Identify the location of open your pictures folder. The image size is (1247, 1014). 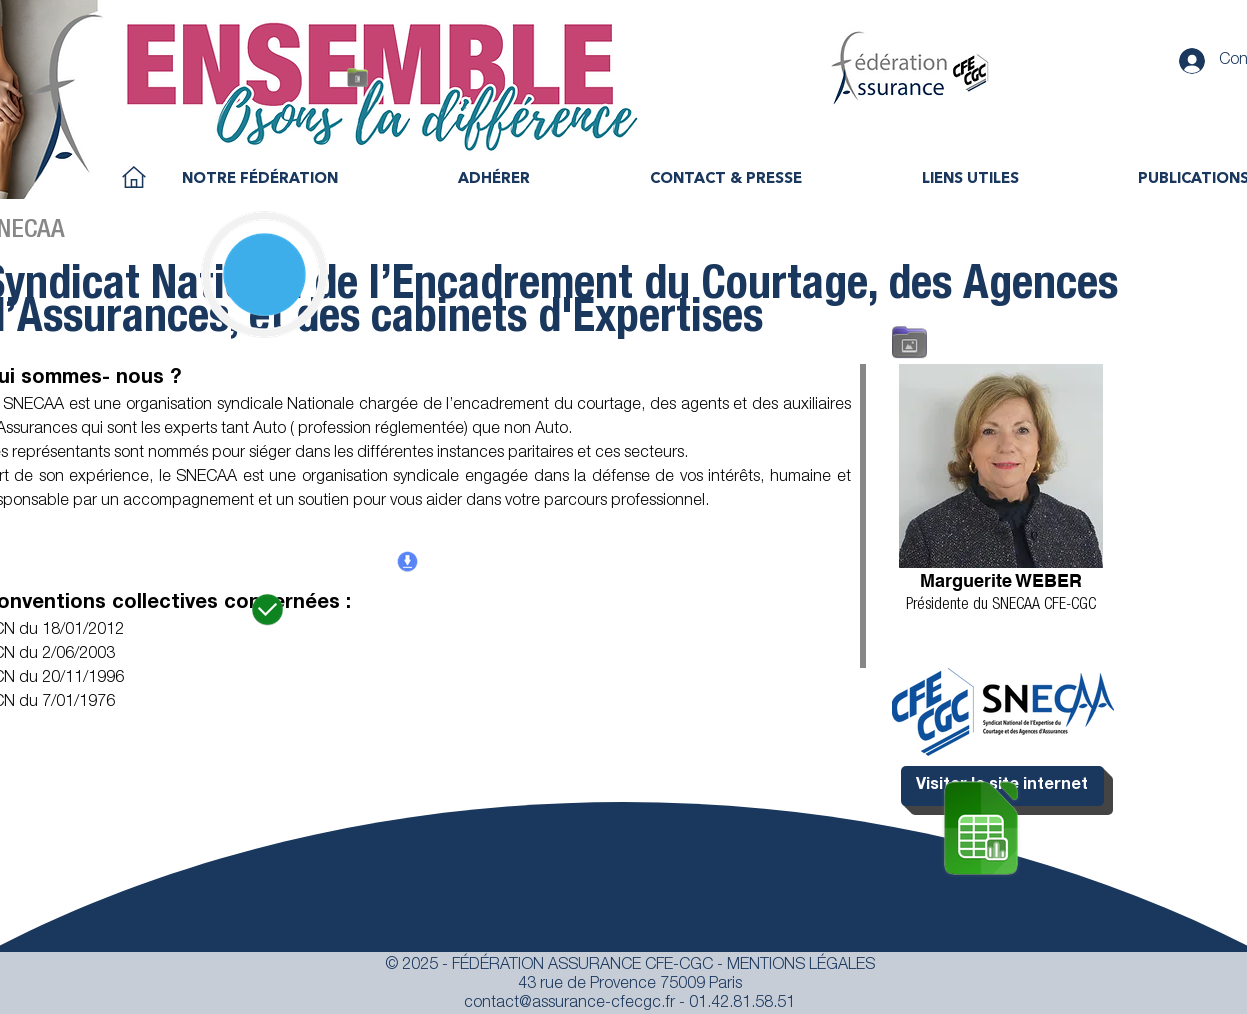
(909, 341).